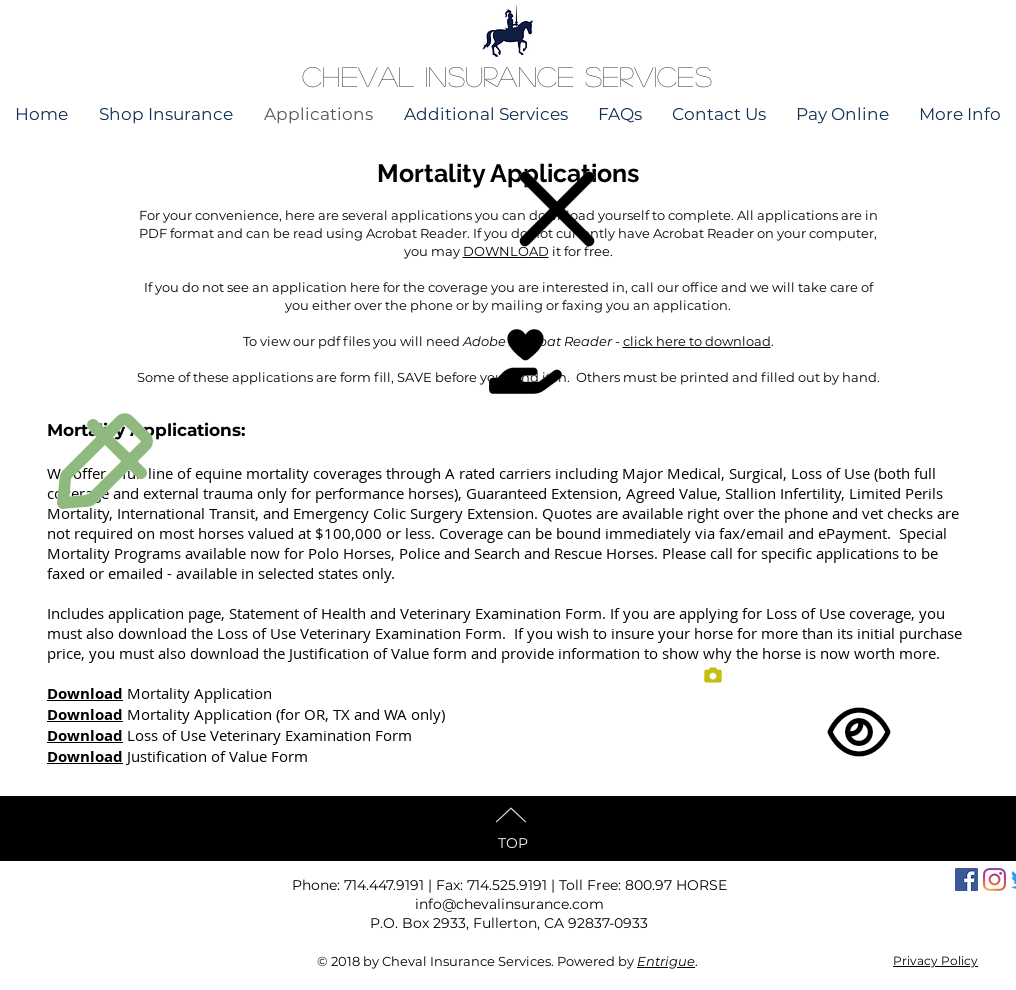 This screenshot has height=990, width=1016. I want to click on take a photo, so click(713, 675).